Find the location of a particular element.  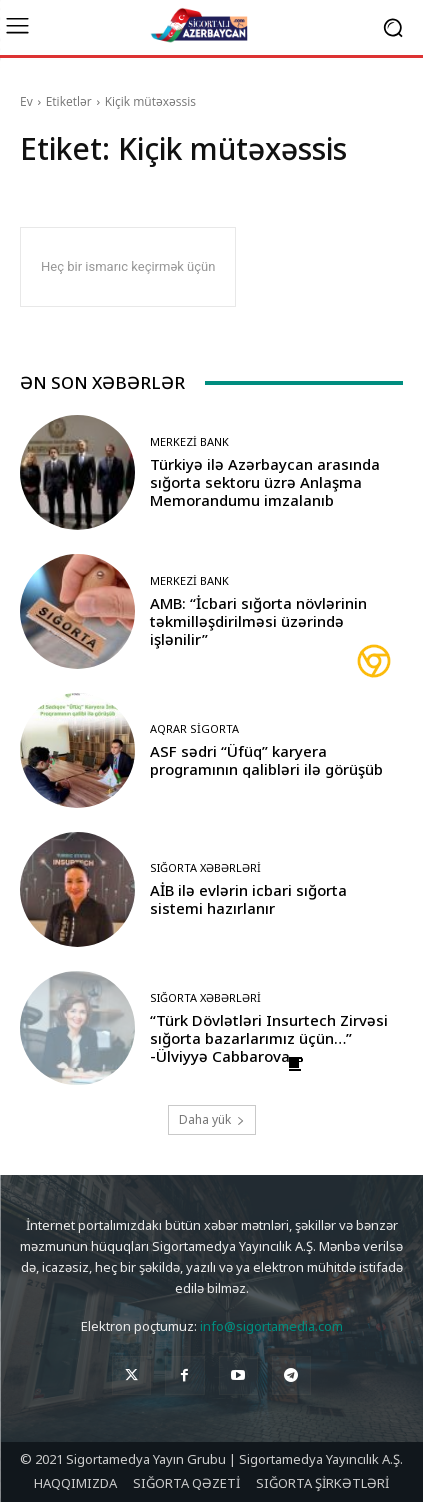

find nearby cafes or coffee shops is located at coordinates (295, 1064).